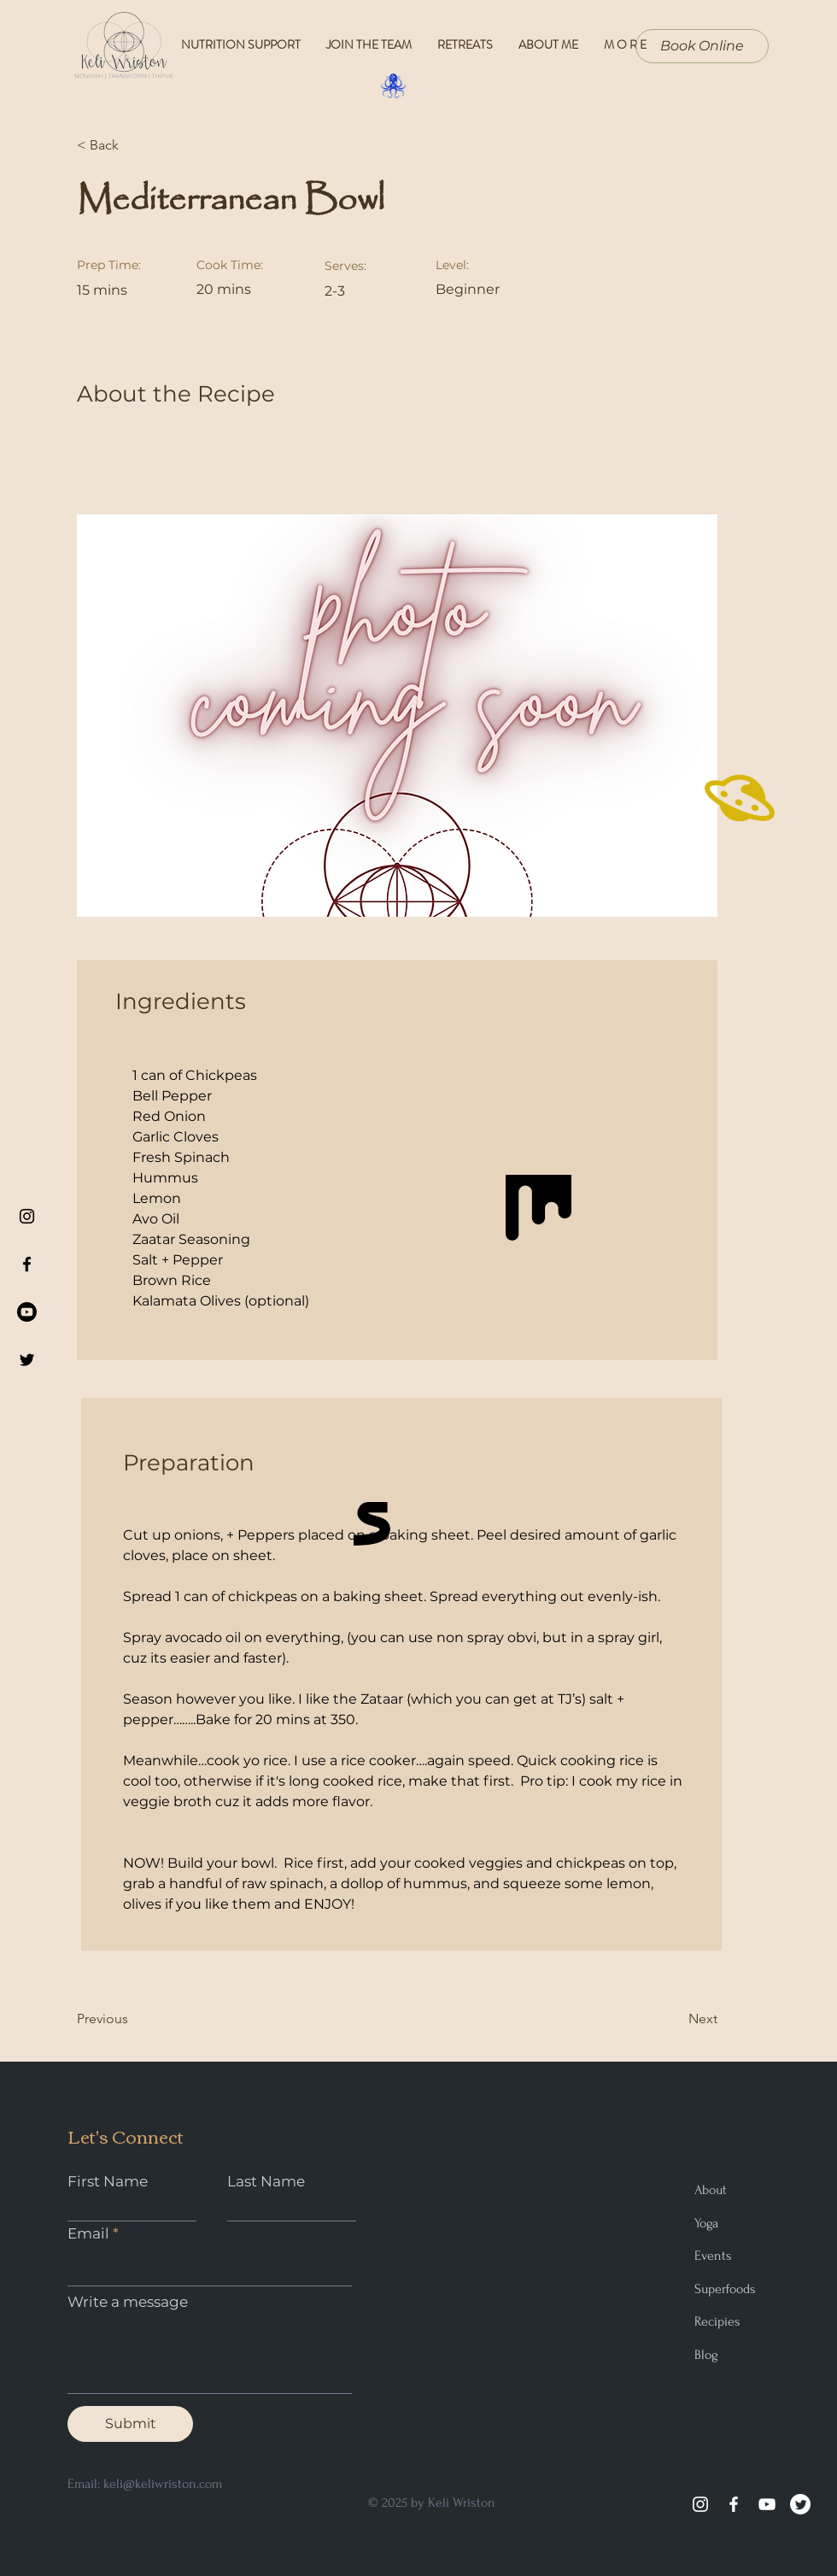  Describe the element at coordinates (538, 1207) in the screenshot. I see `open the Mix app` at that location.